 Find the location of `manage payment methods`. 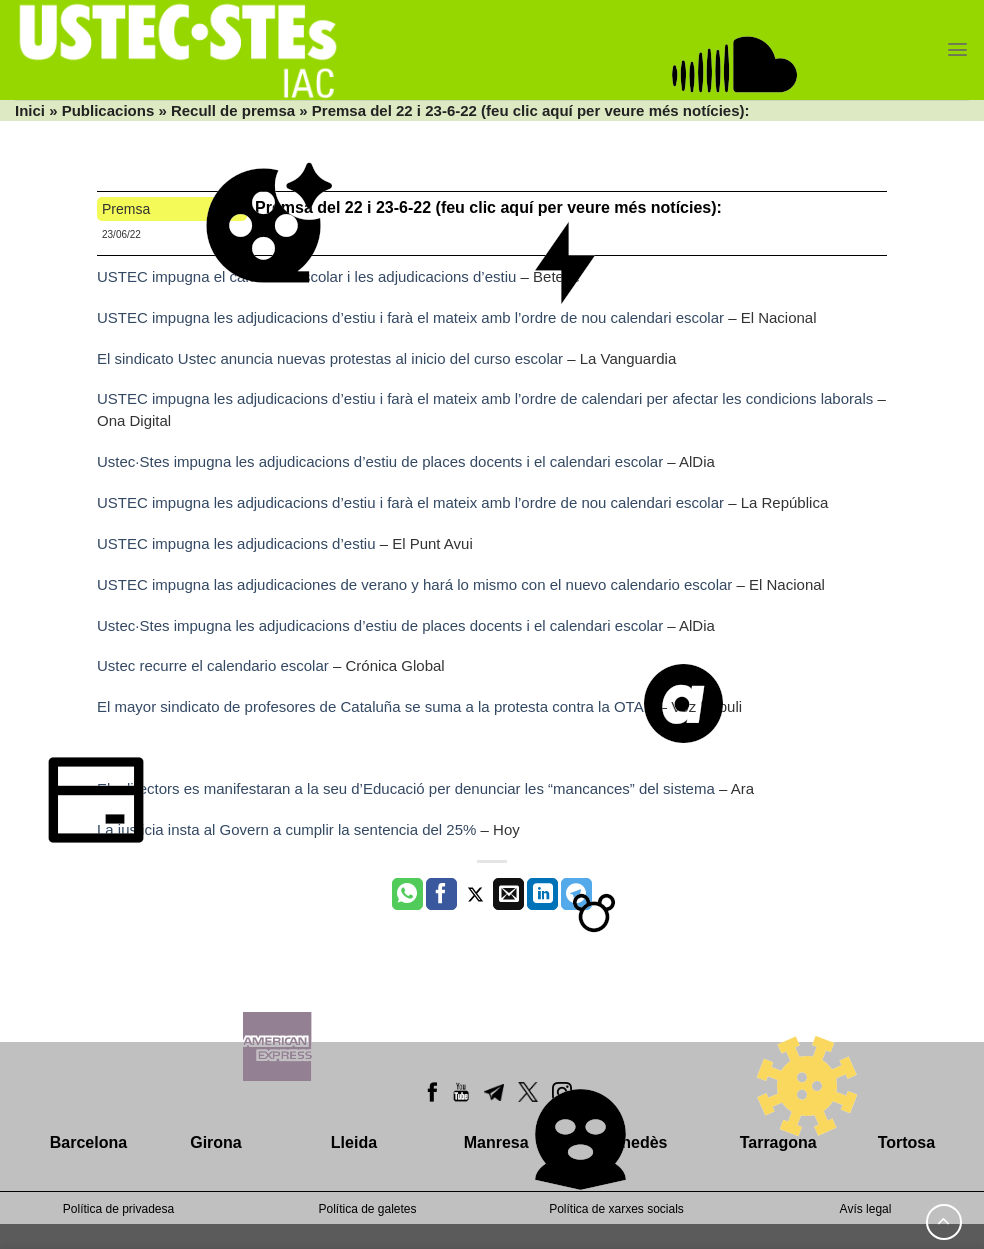

manage payment methods is located at coordinates (96, 800).